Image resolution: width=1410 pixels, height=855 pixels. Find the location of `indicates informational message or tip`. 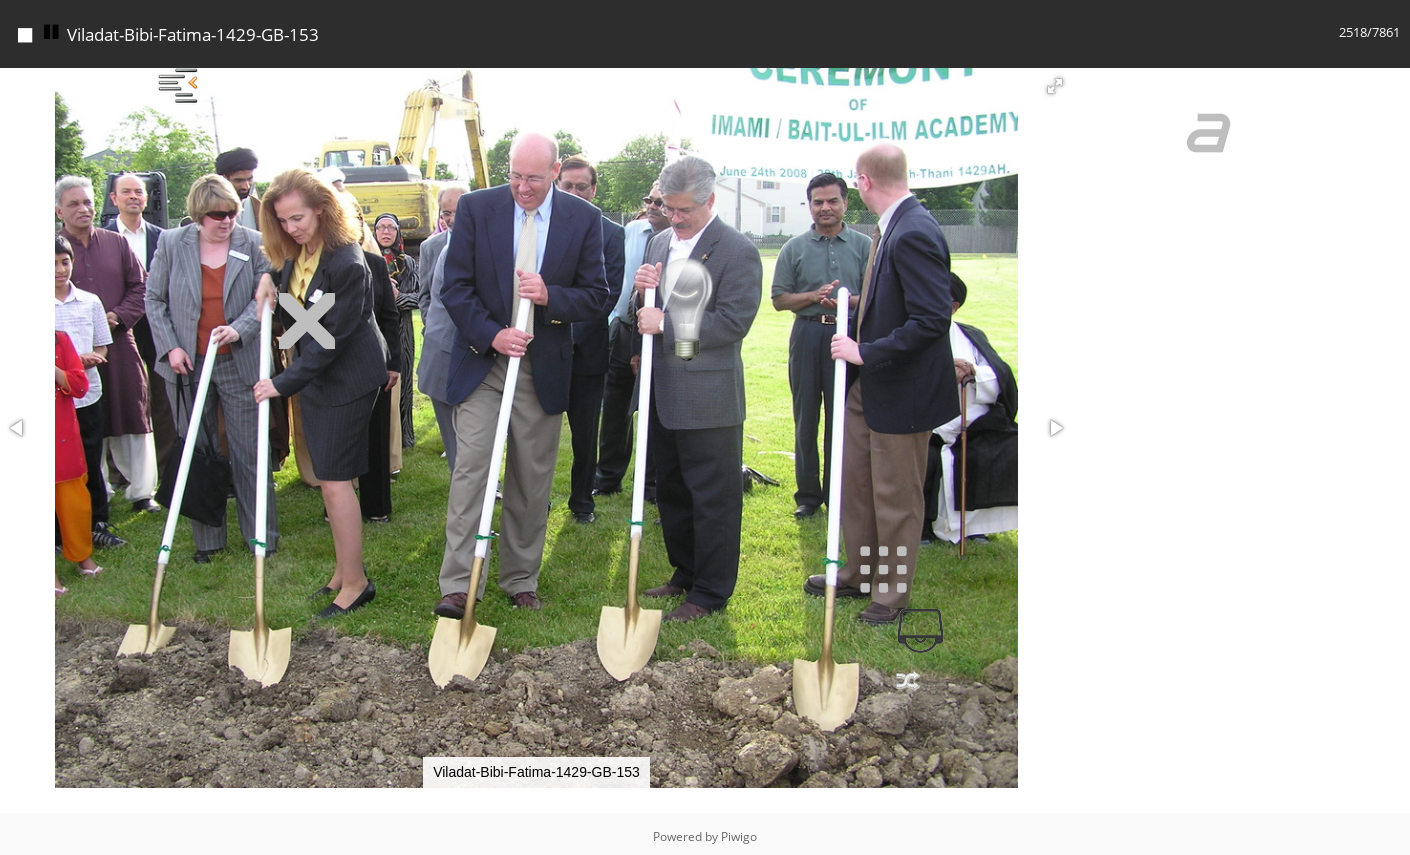

indicates informational message or tip is located at coordinates (687, 313).